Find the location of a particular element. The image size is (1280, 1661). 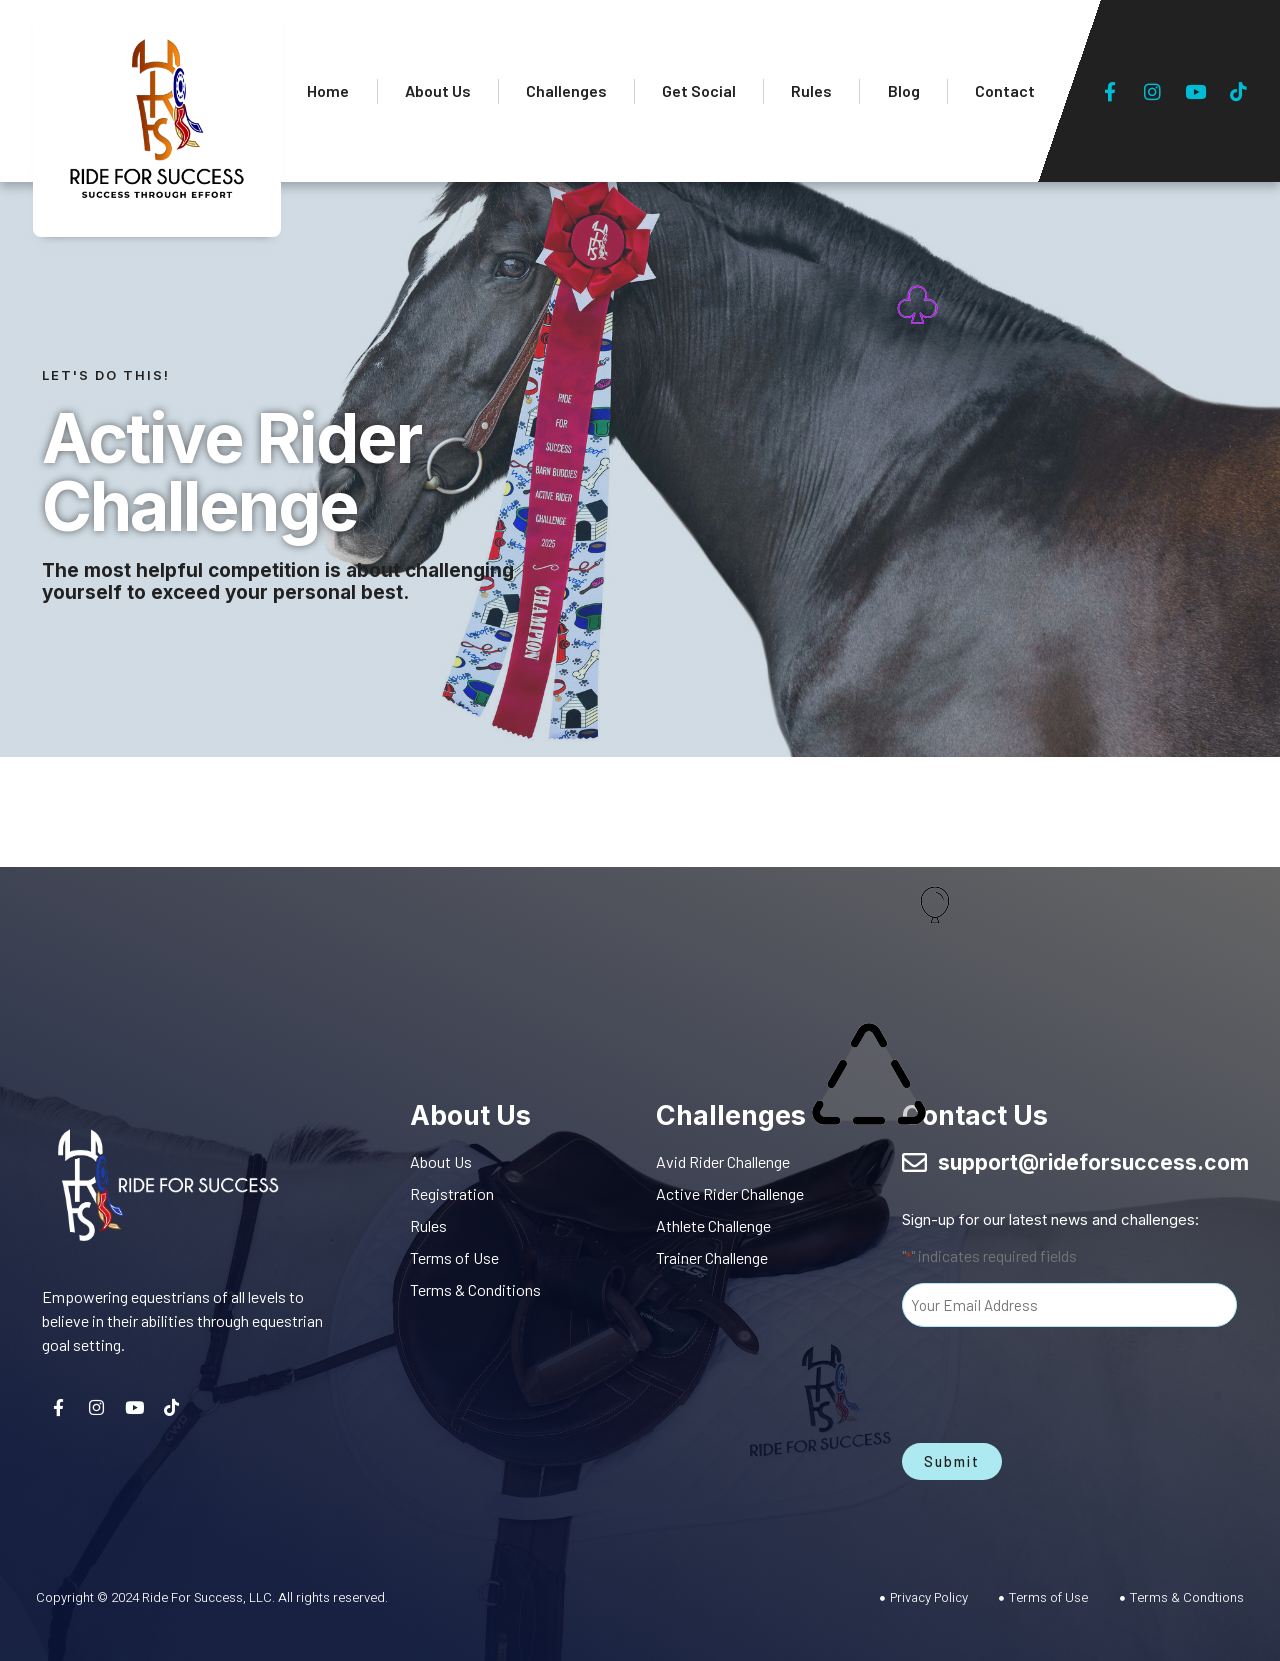

club suit symbol for card games is located at coordinates (917, 305).